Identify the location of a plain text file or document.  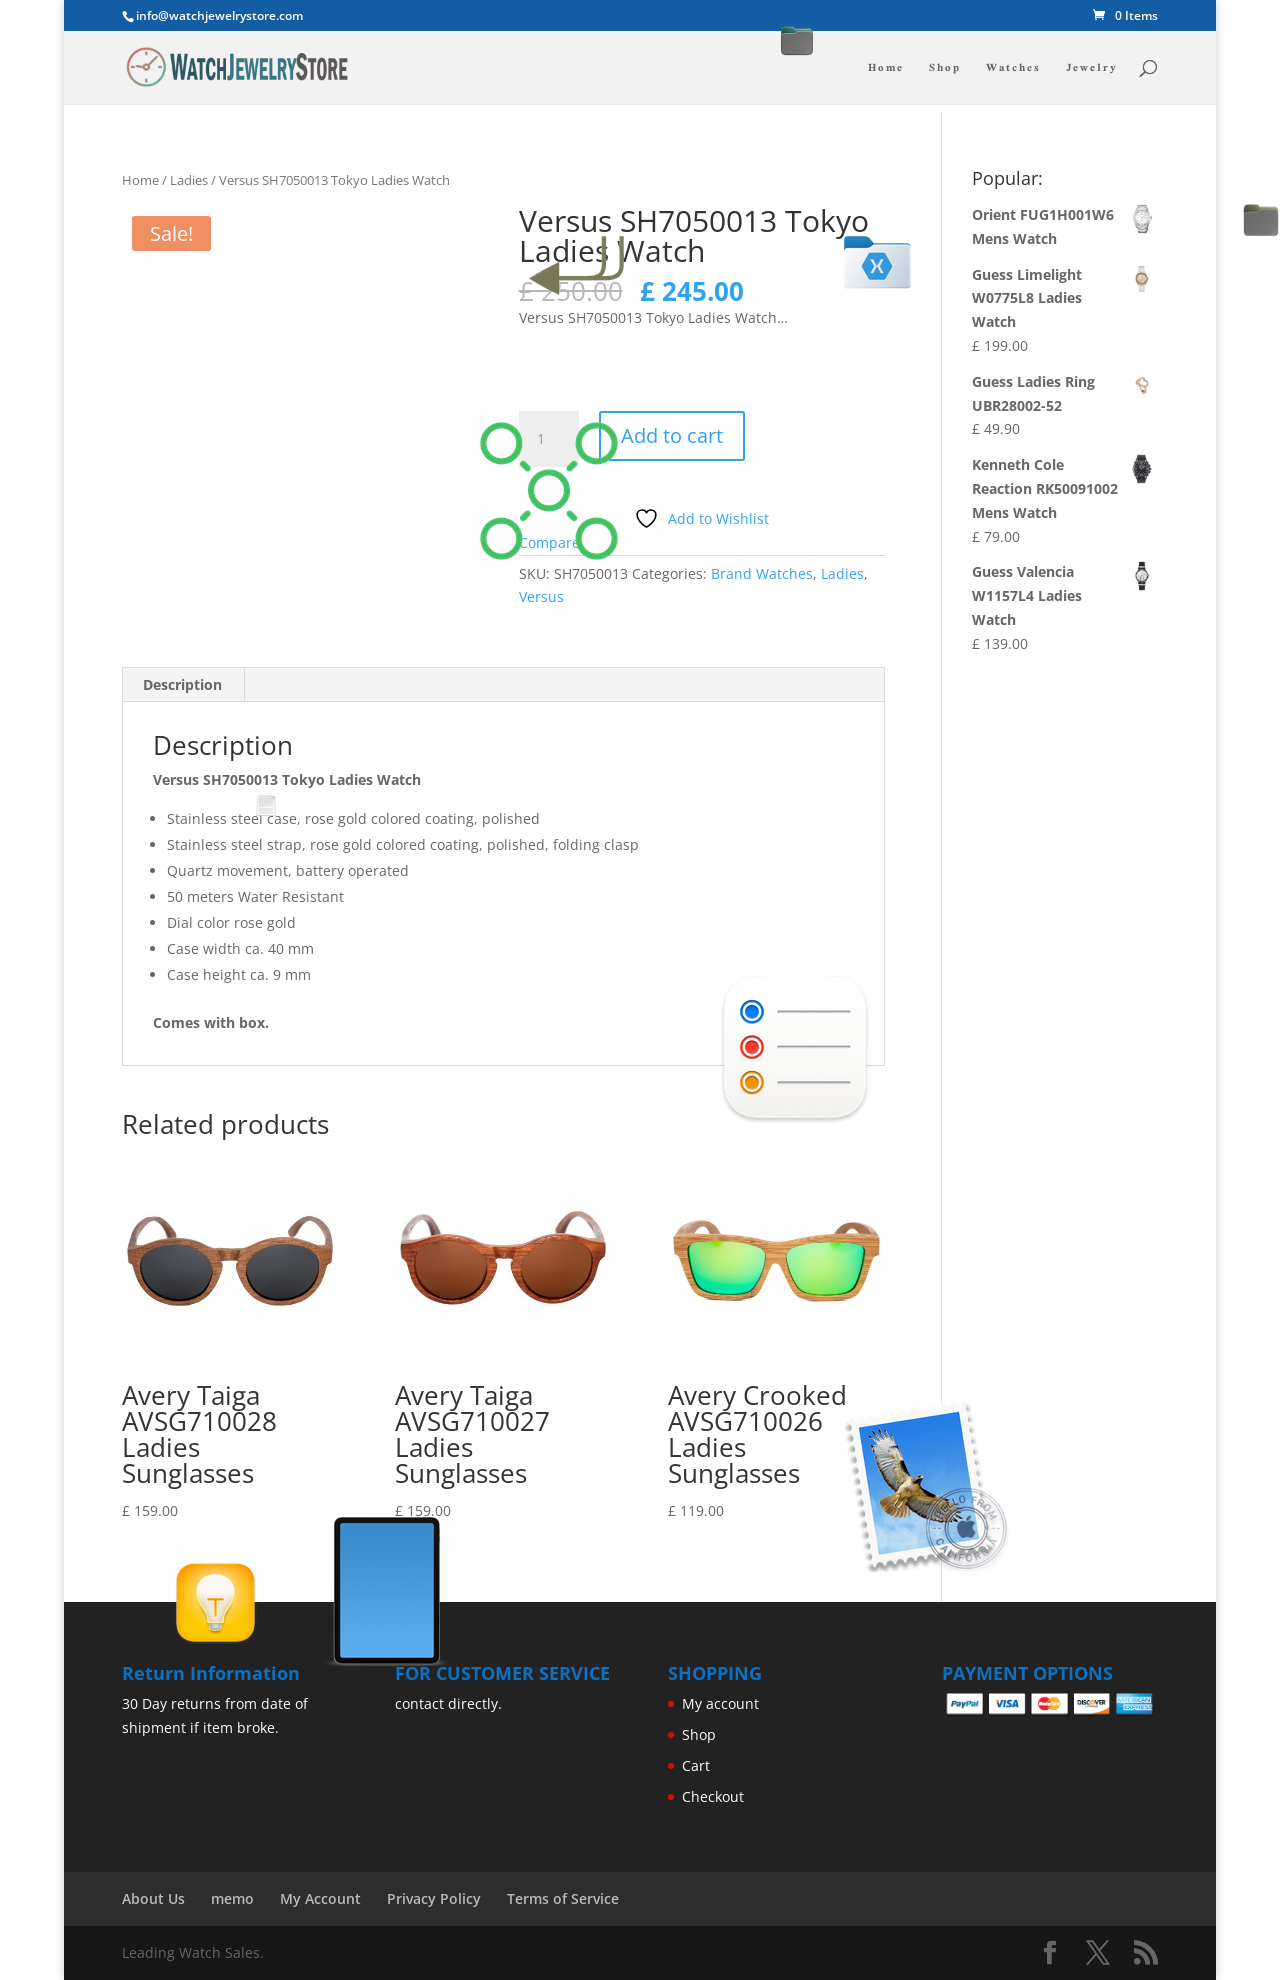
(266, 804).